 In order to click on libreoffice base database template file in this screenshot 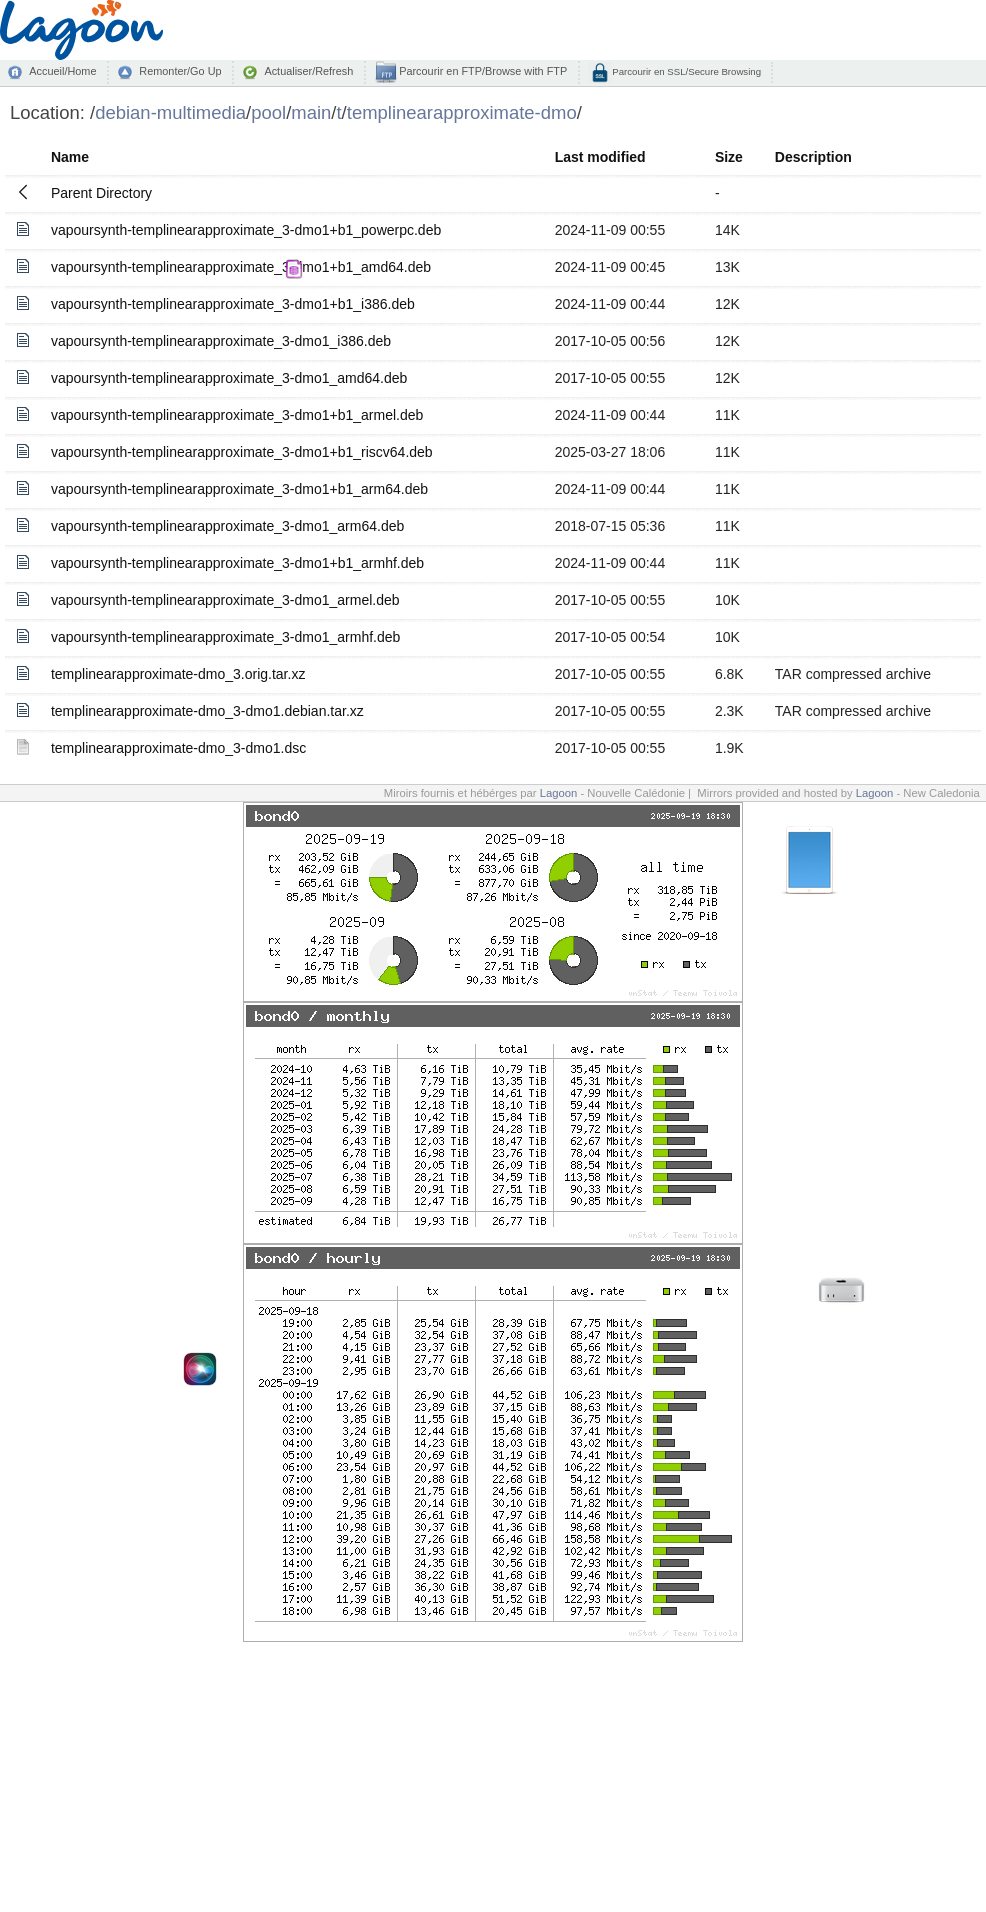, I will do `click(294, 269)`.